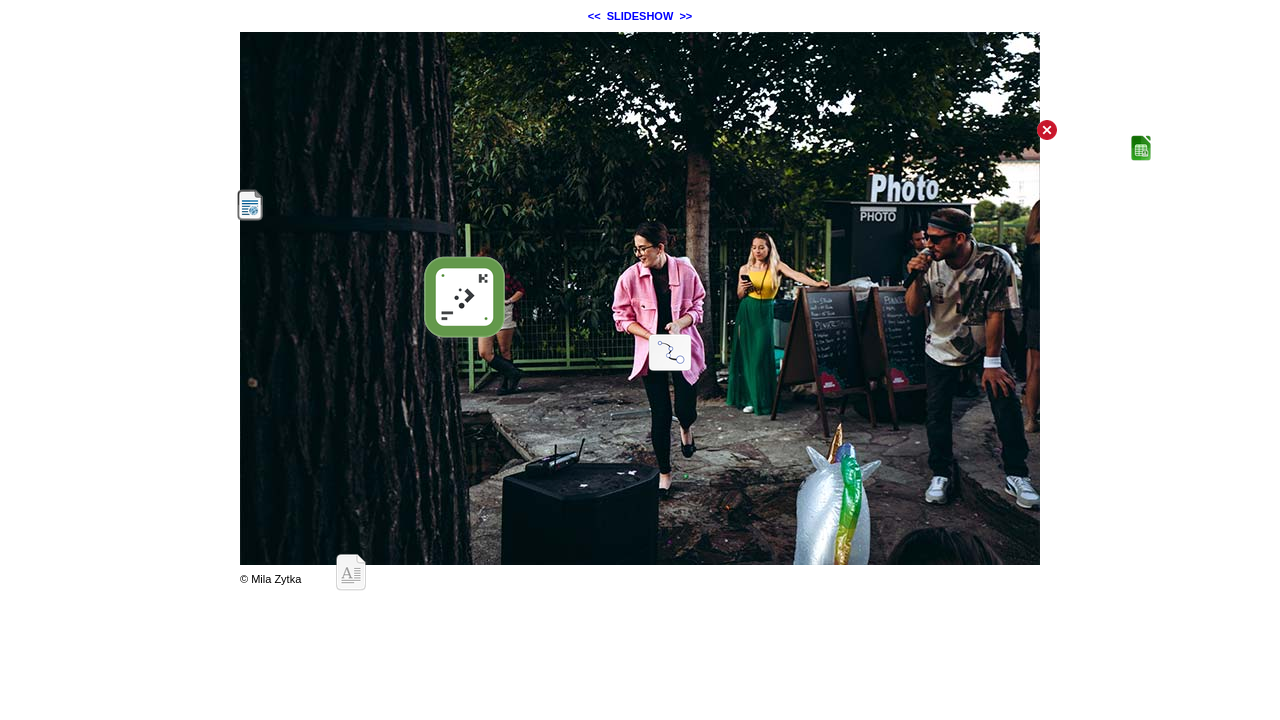 The width and height of the screenshot is (1280, 720). I want to click on open LibreOffice Calc spreadsheet application, so click(1141, 148).